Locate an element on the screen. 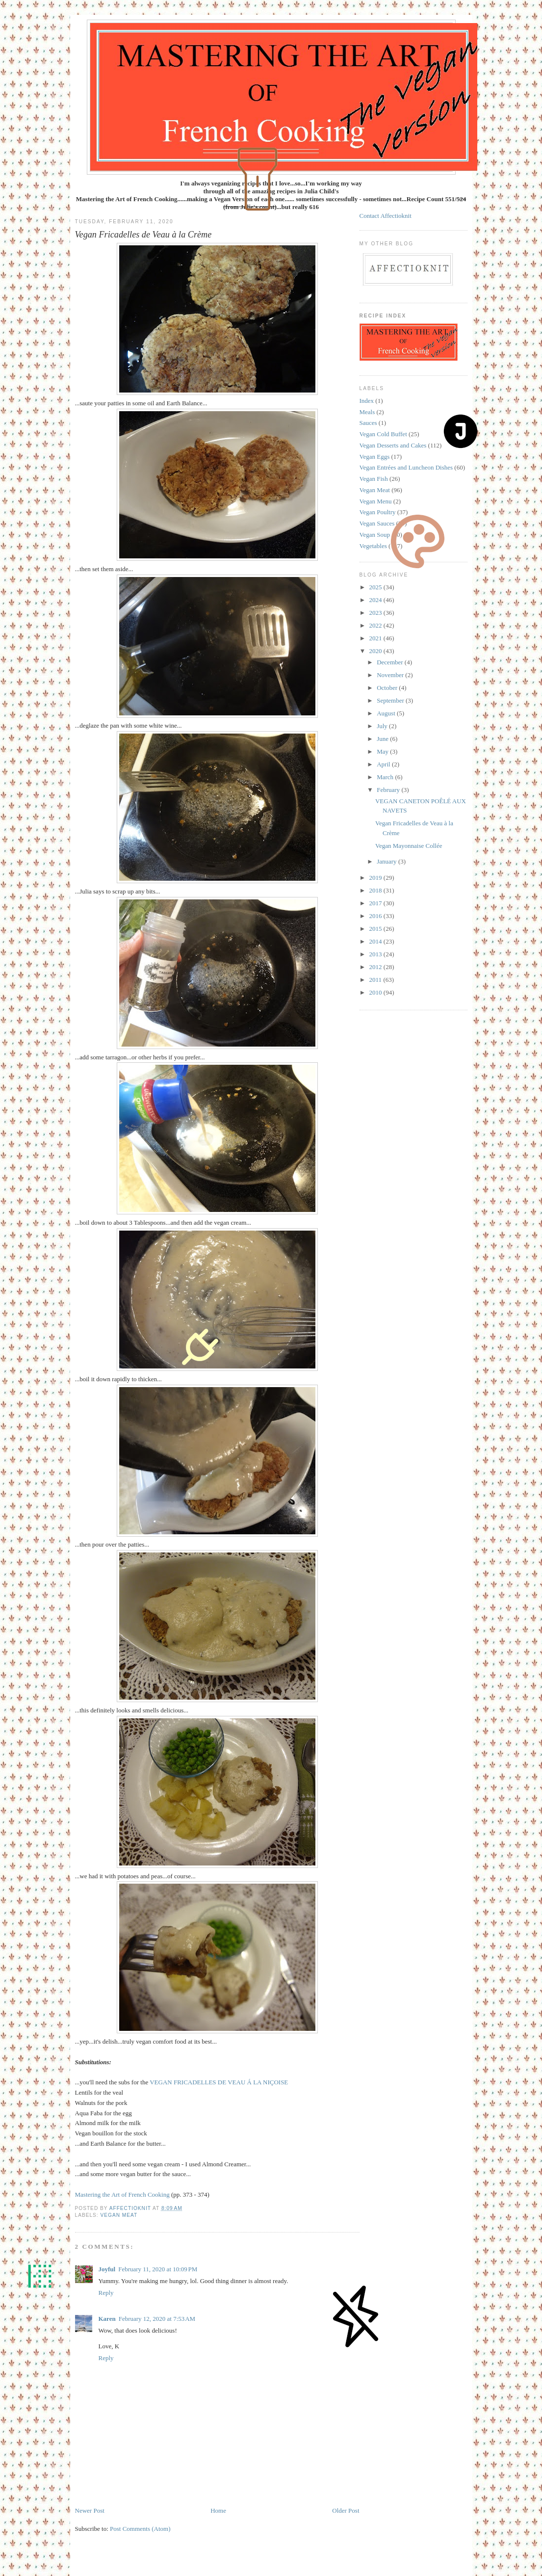 Image resolution: width=542 pixels, height=2576 pixels. disable flash or lightning mode is located at coordinates (356, 2316).